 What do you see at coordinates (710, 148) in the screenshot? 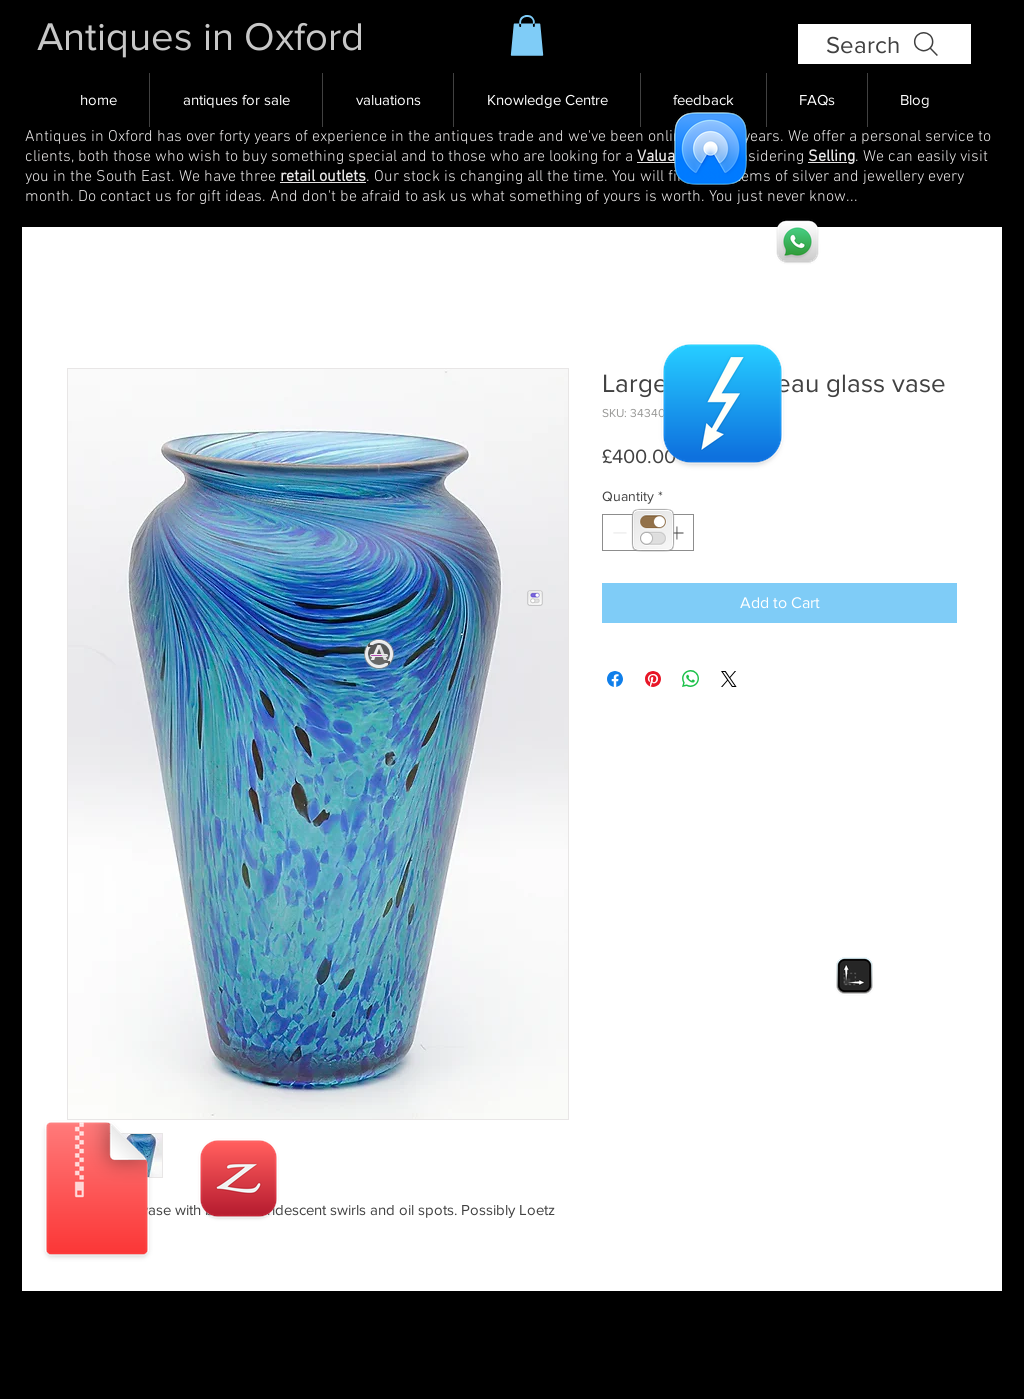
I see `open airdrop to share files with nearby devices` at bounding box center [710, 148].